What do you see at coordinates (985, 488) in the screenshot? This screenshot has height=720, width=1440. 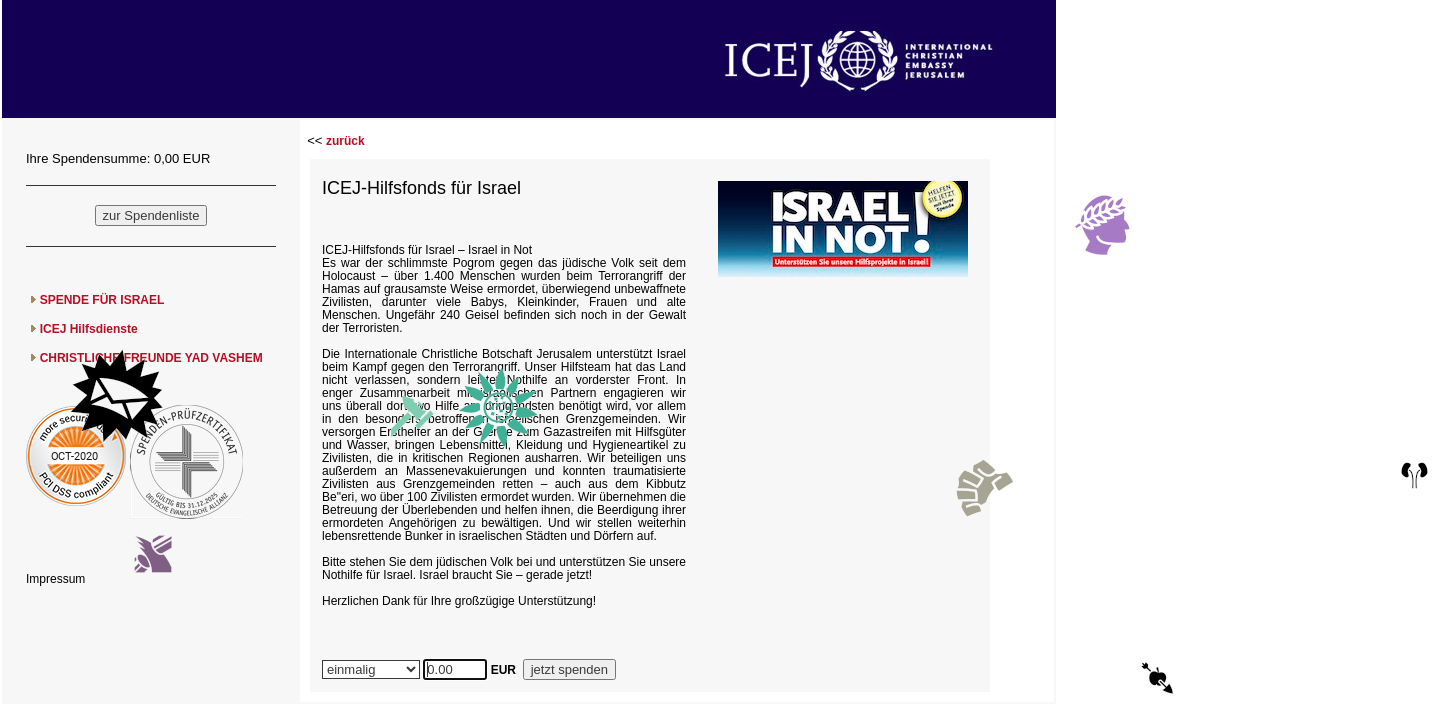 I see `grab or drag an item` at bounding box center [985, 488].